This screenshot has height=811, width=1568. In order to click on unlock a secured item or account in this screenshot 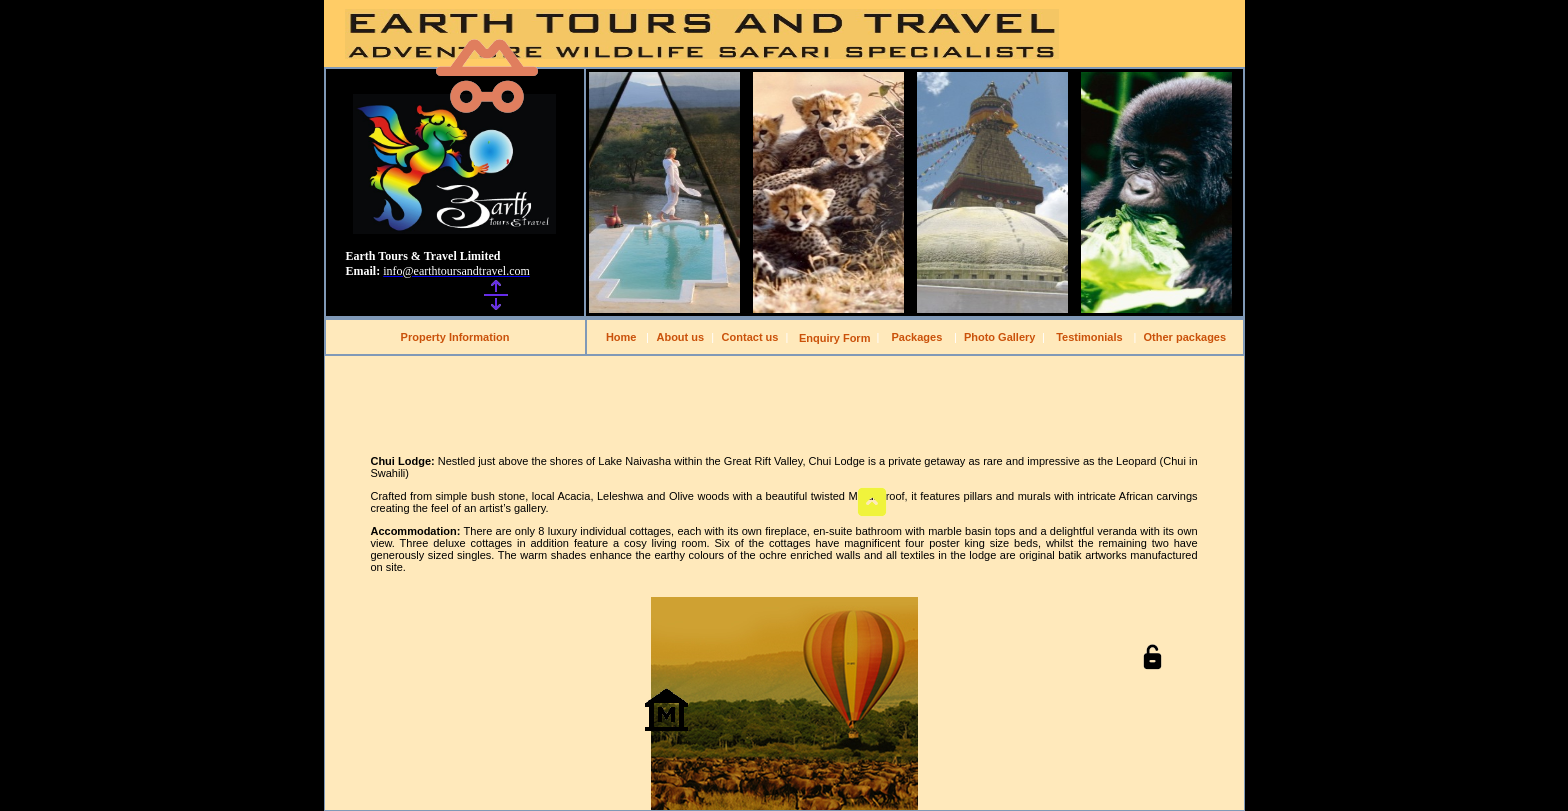, I will do `click(1152, 657)`.